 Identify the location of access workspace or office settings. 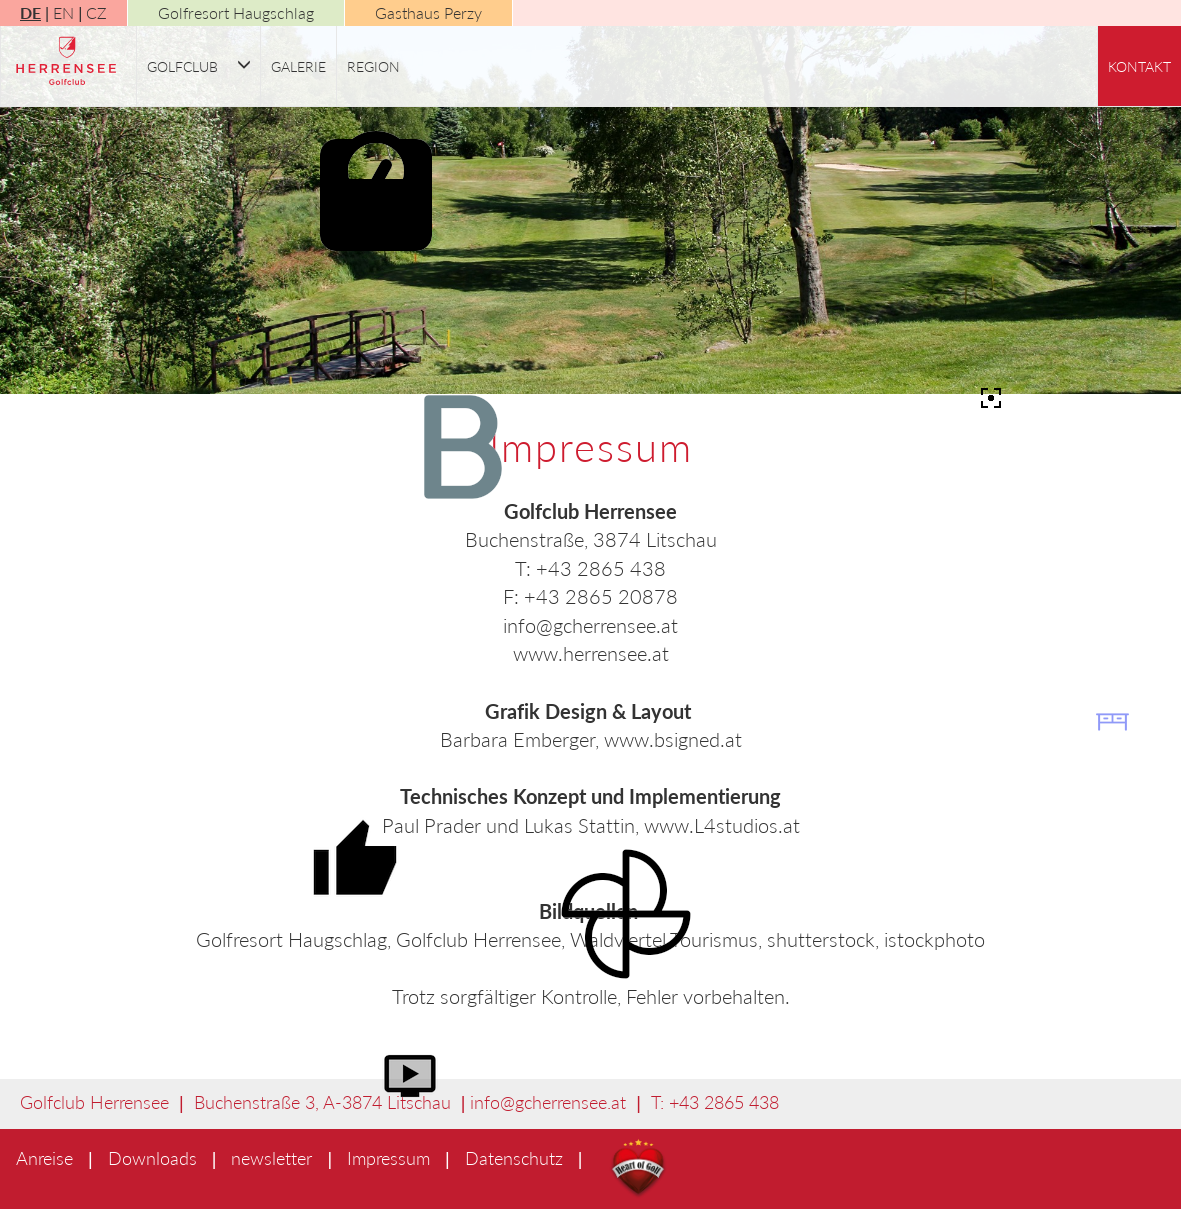
(1112, 721).